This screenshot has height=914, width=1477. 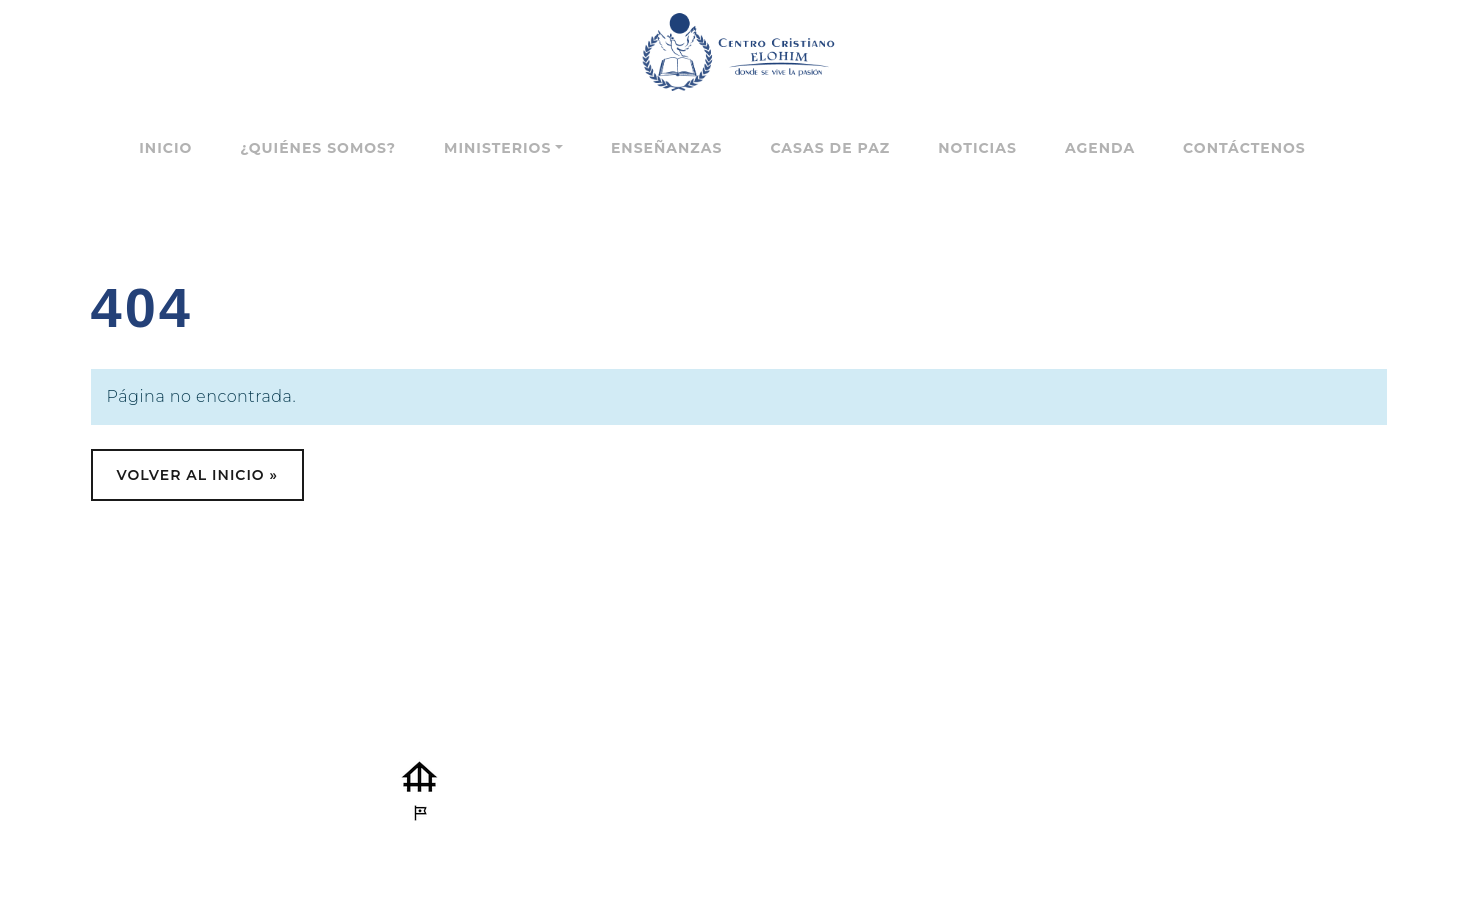 I want to click on start a guided tour or walkthrough, so click(x=420, y=813).